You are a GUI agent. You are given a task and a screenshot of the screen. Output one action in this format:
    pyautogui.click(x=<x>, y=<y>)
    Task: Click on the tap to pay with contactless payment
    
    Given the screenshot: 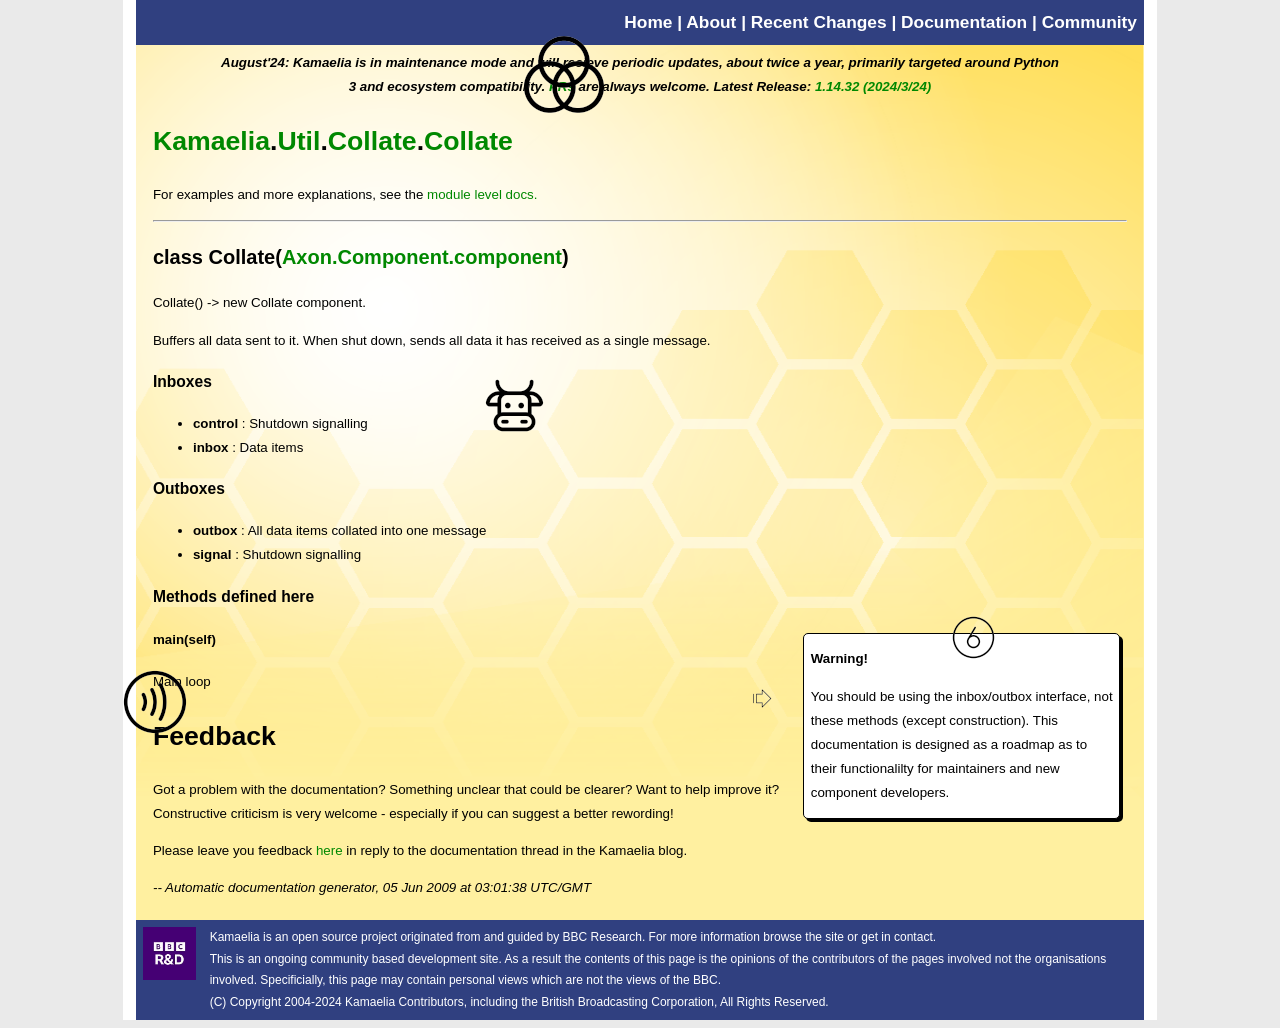 What is the action you would take?
    pyautogui.click(x=155, y=702)
    